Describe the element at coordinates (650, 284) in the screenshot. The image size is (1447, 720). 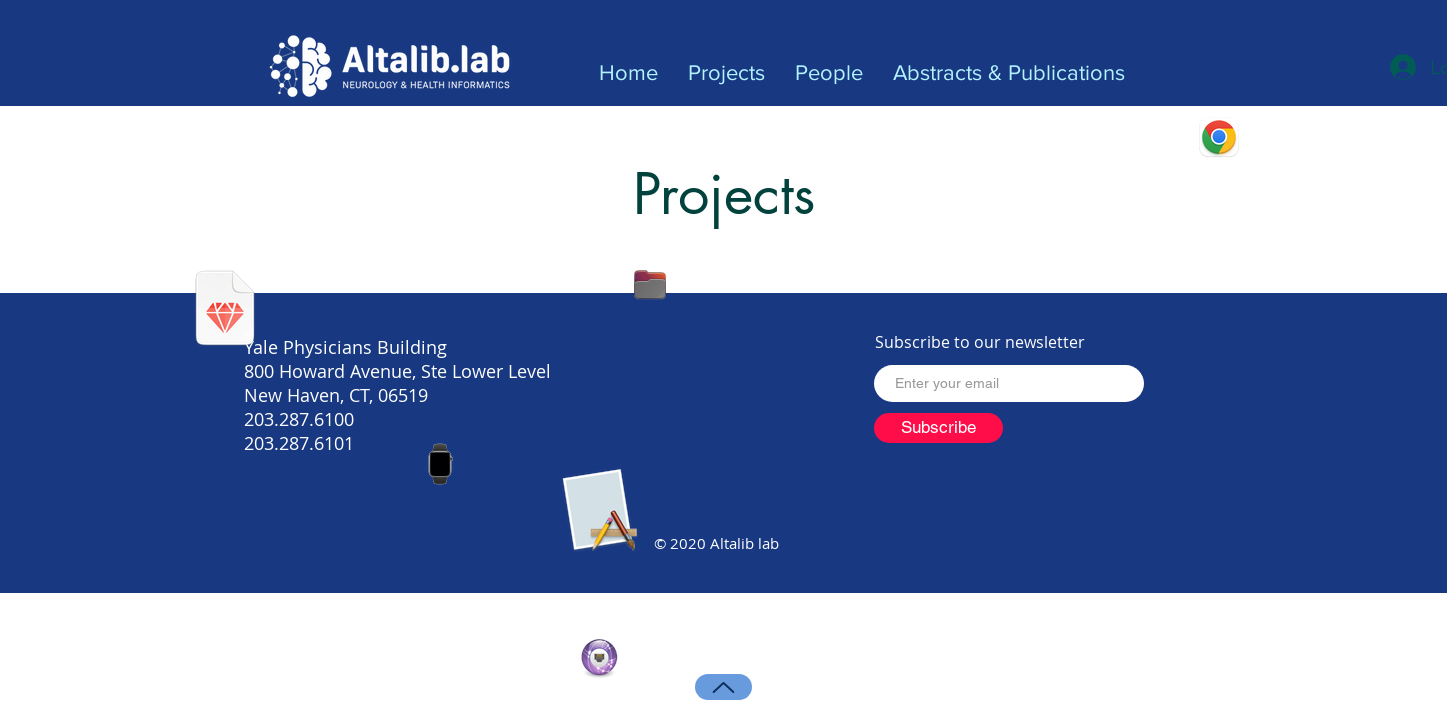
I see `indicates a folder is ready to accept a dragged item` at that location.